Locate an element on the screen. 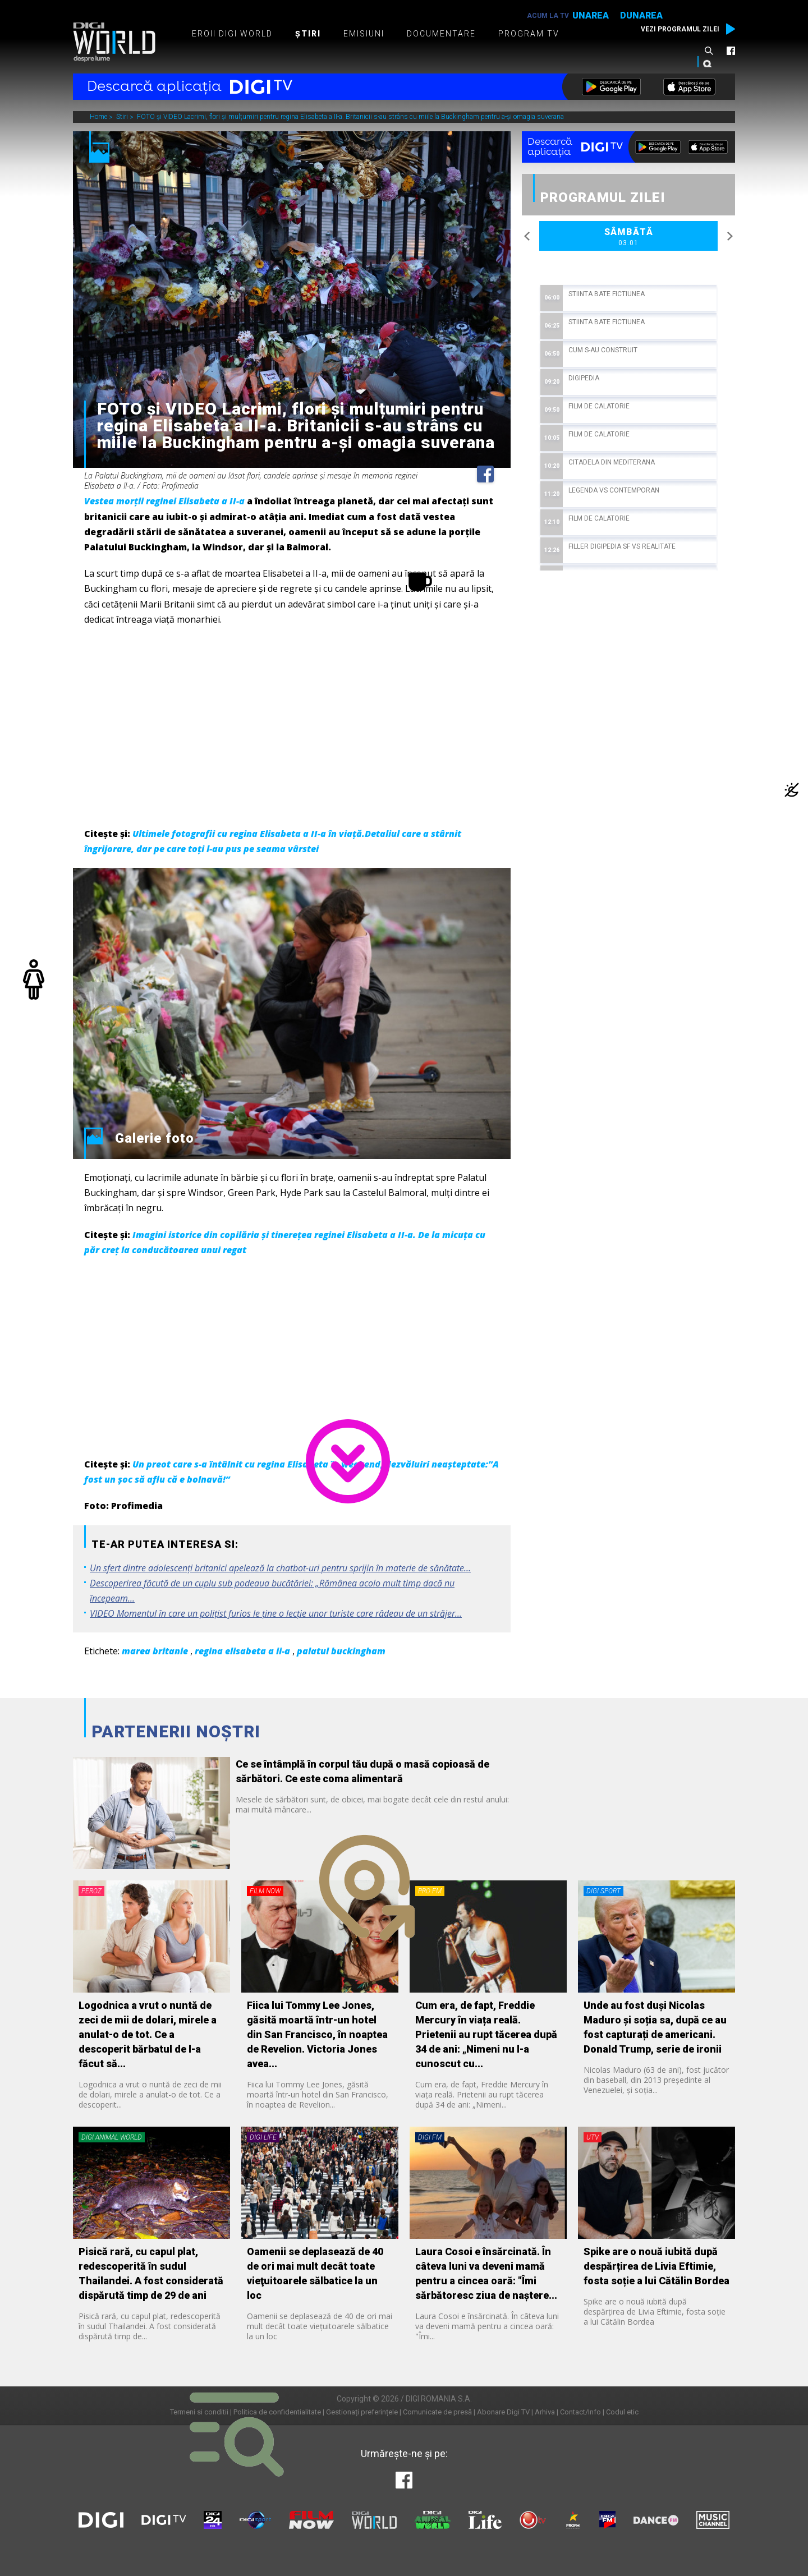 The height and width of the screenshot is (2576, 808). search within a list or document is located at coordinates (234, 2427).